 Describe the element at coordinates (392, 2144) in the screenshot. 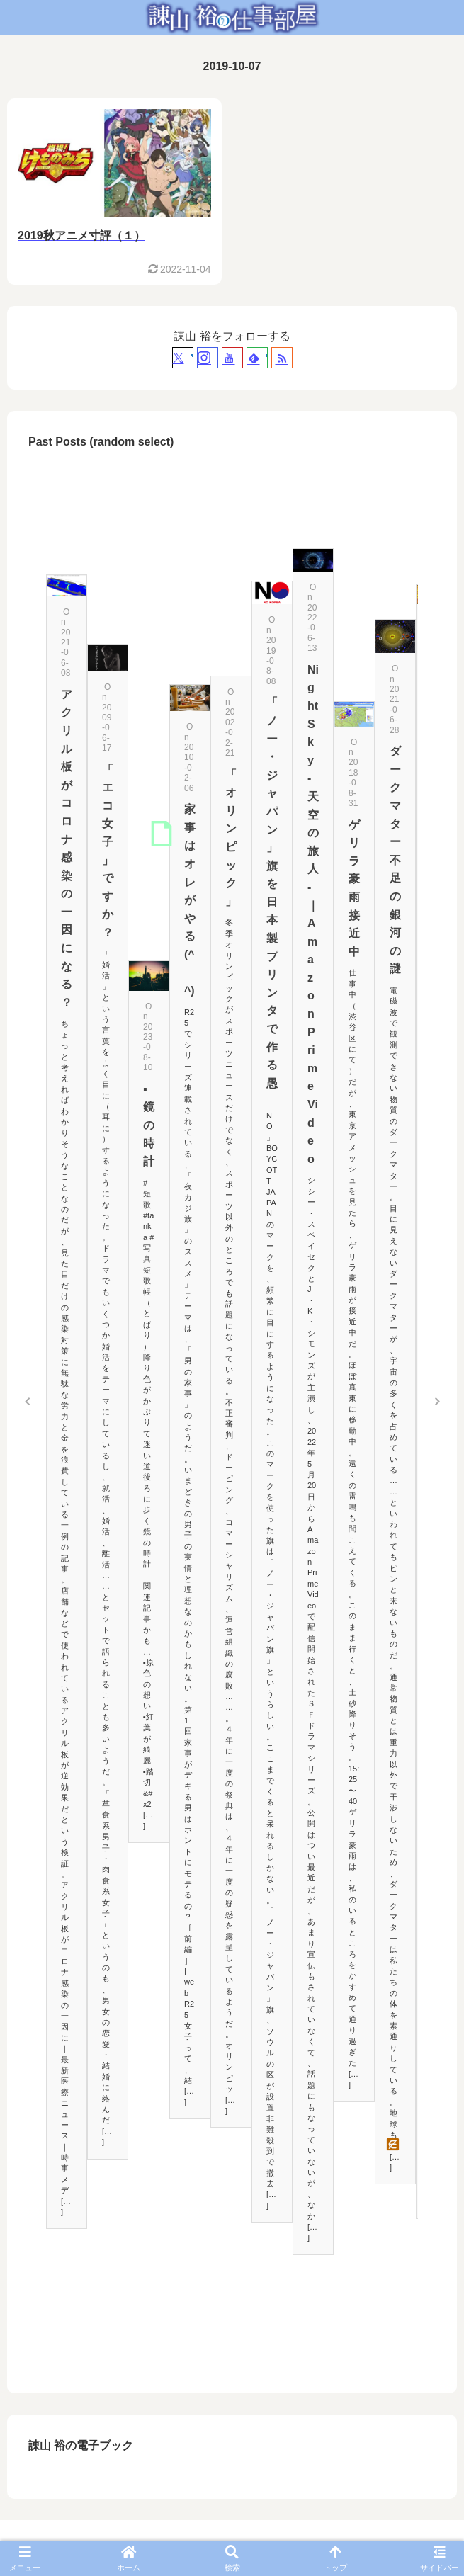

I see `indicates item is not part of a set or group` at that location.